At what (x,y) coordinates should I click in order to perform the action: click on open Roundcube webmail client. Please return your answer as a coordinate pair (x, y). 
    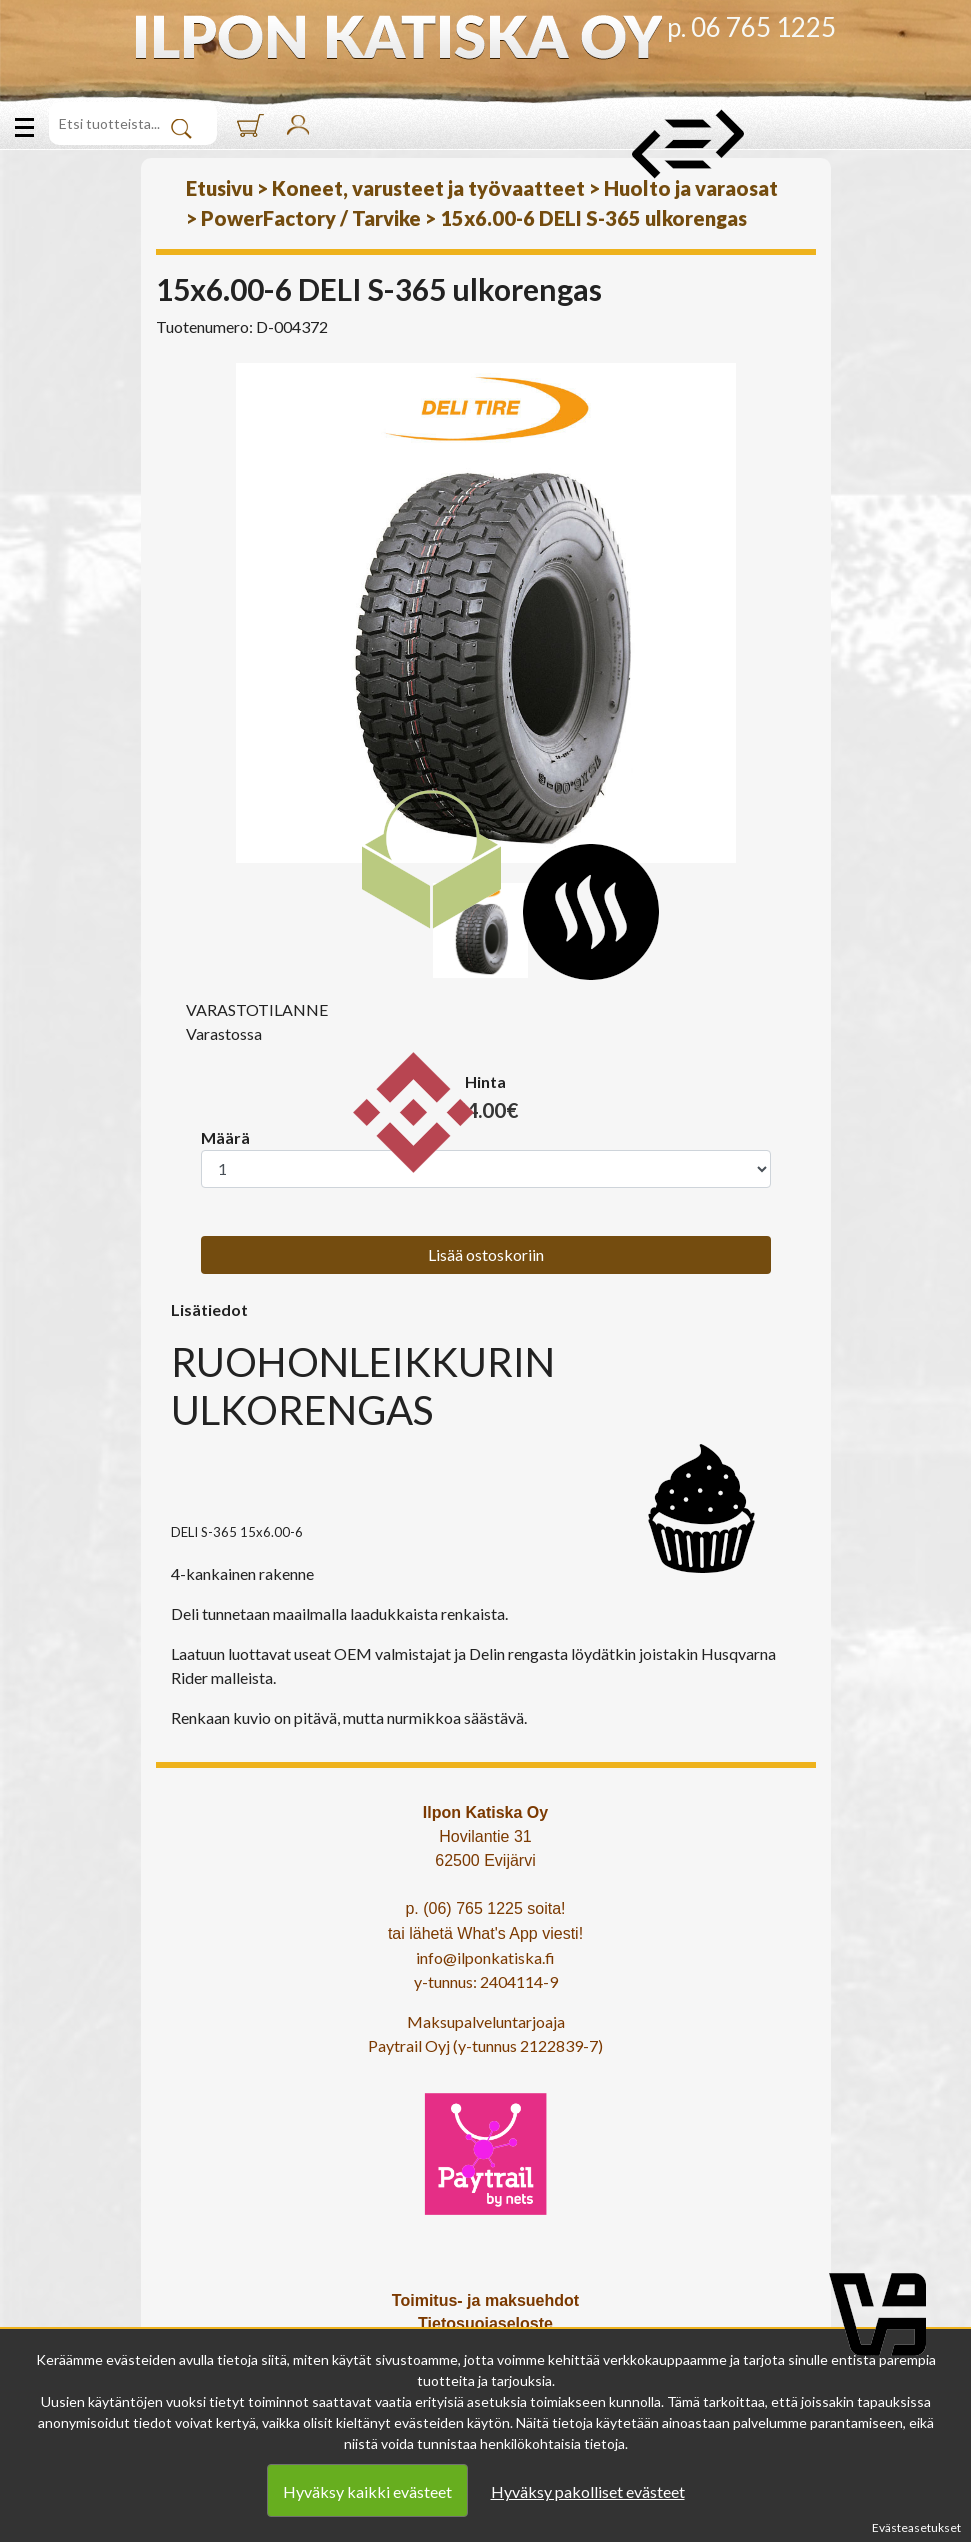
    Looking at the image, I should click on (431, 859).